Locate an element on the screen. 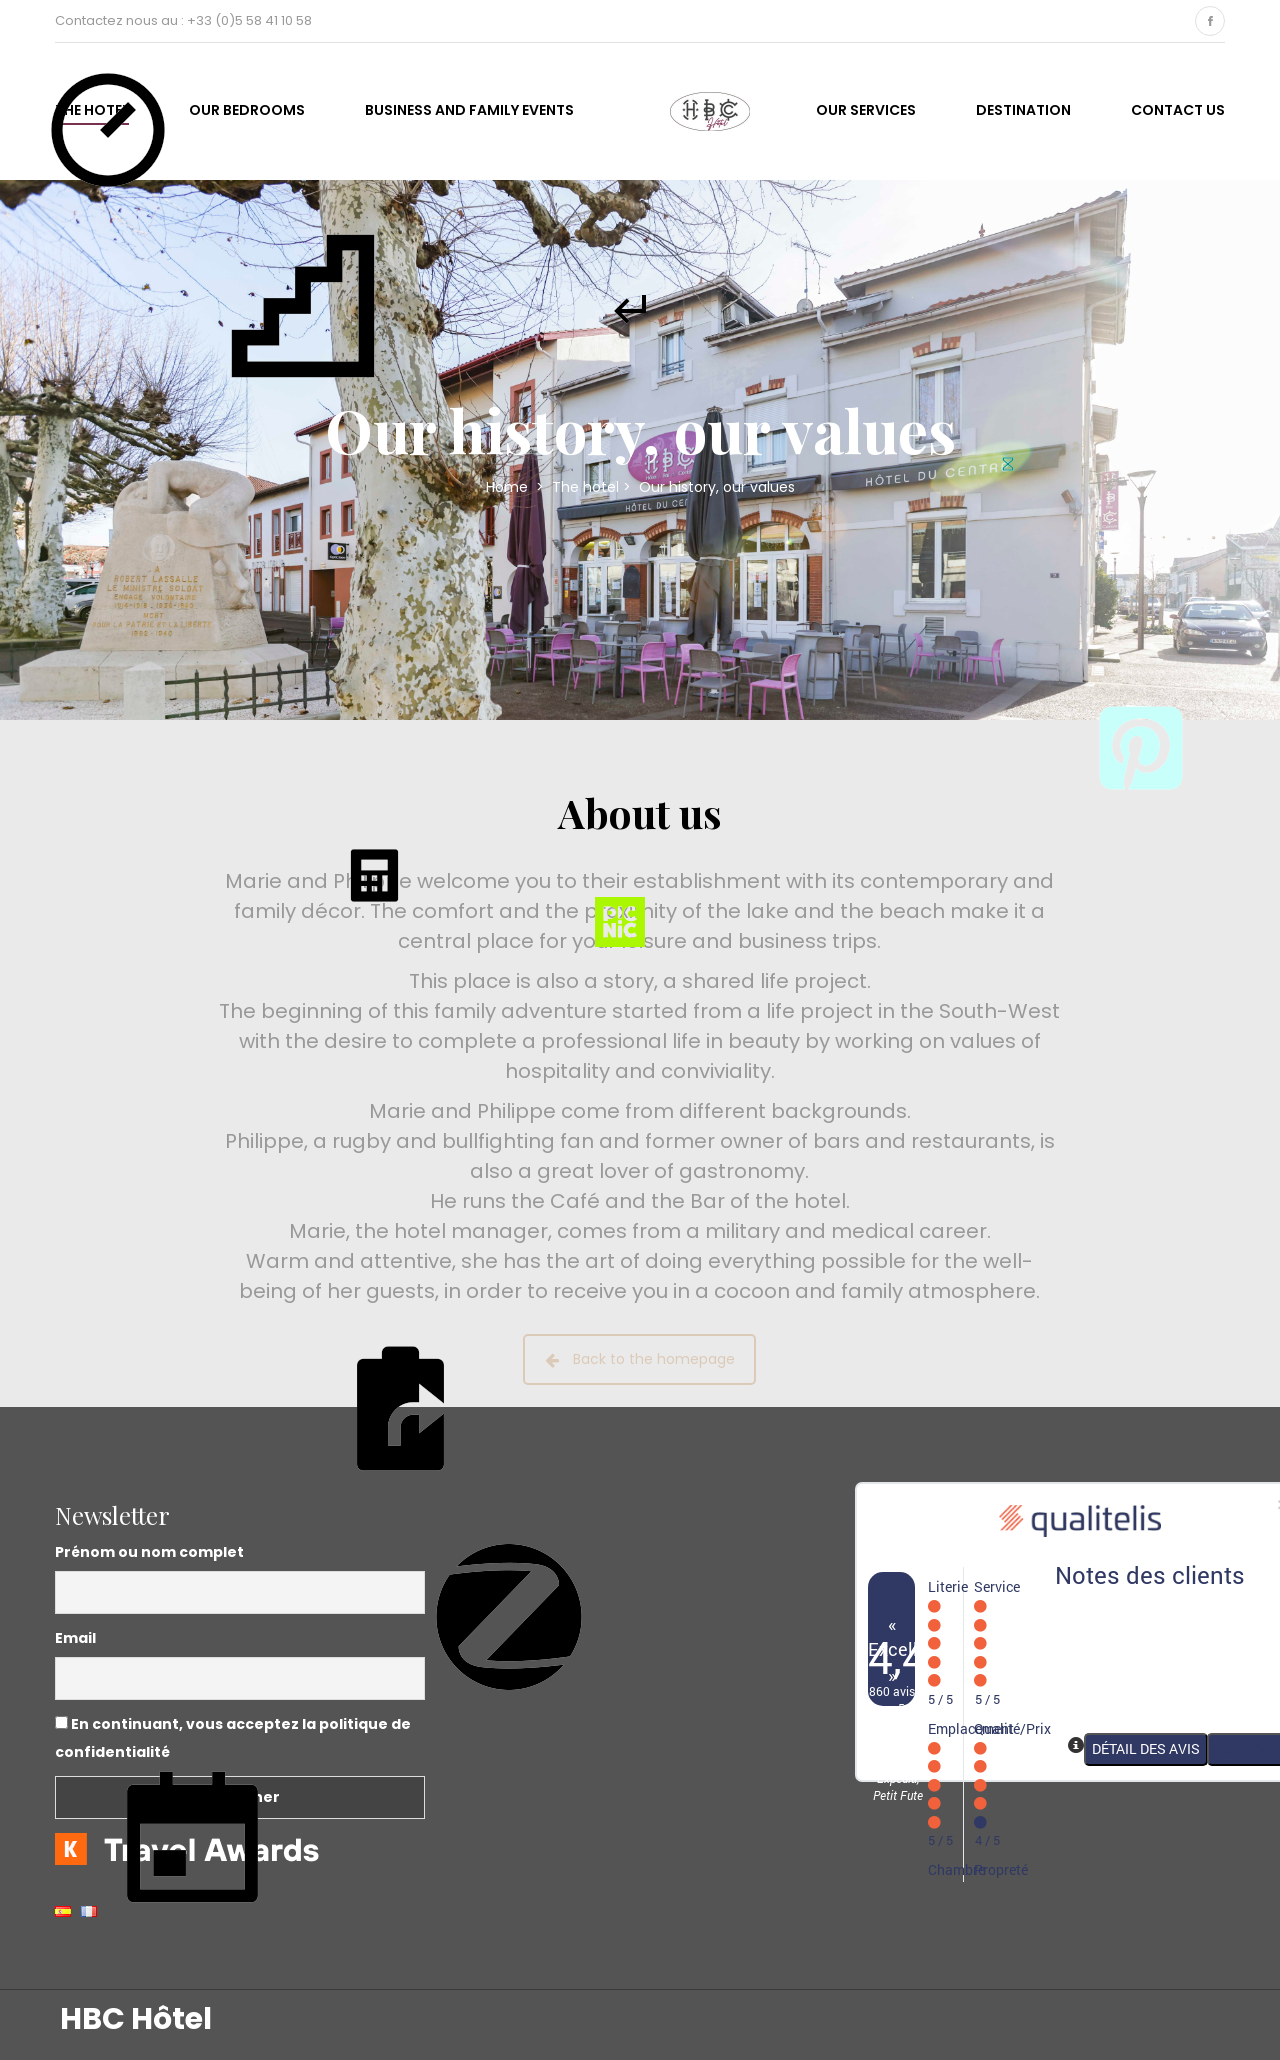  return or go back to previous step is located at coordinates (632, 309).